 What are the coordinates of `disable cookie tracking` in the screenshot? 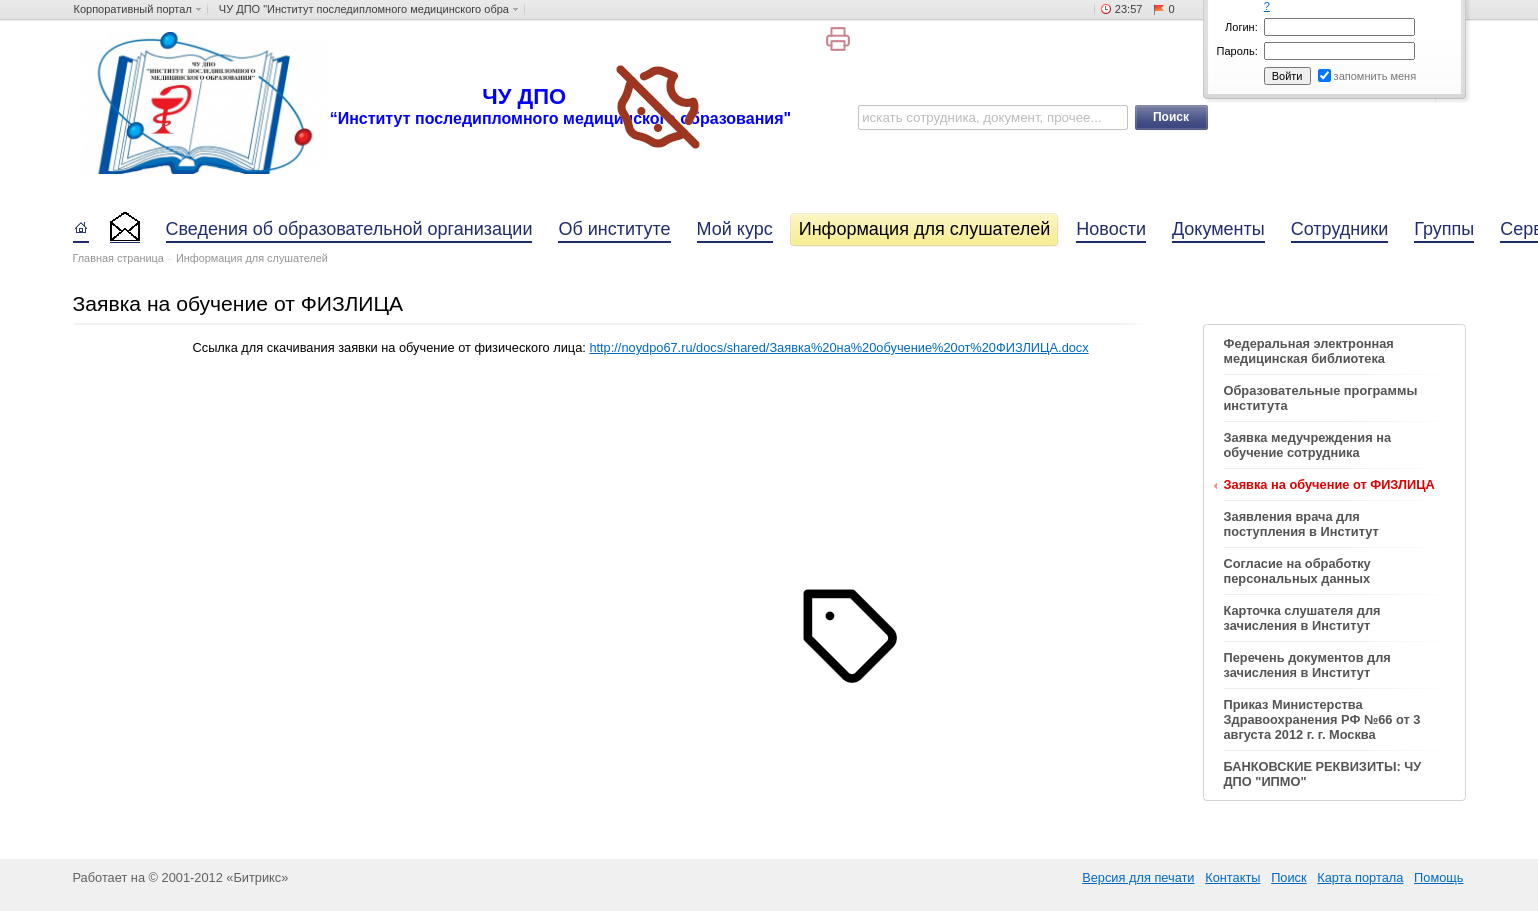 It's located at (658, 107).